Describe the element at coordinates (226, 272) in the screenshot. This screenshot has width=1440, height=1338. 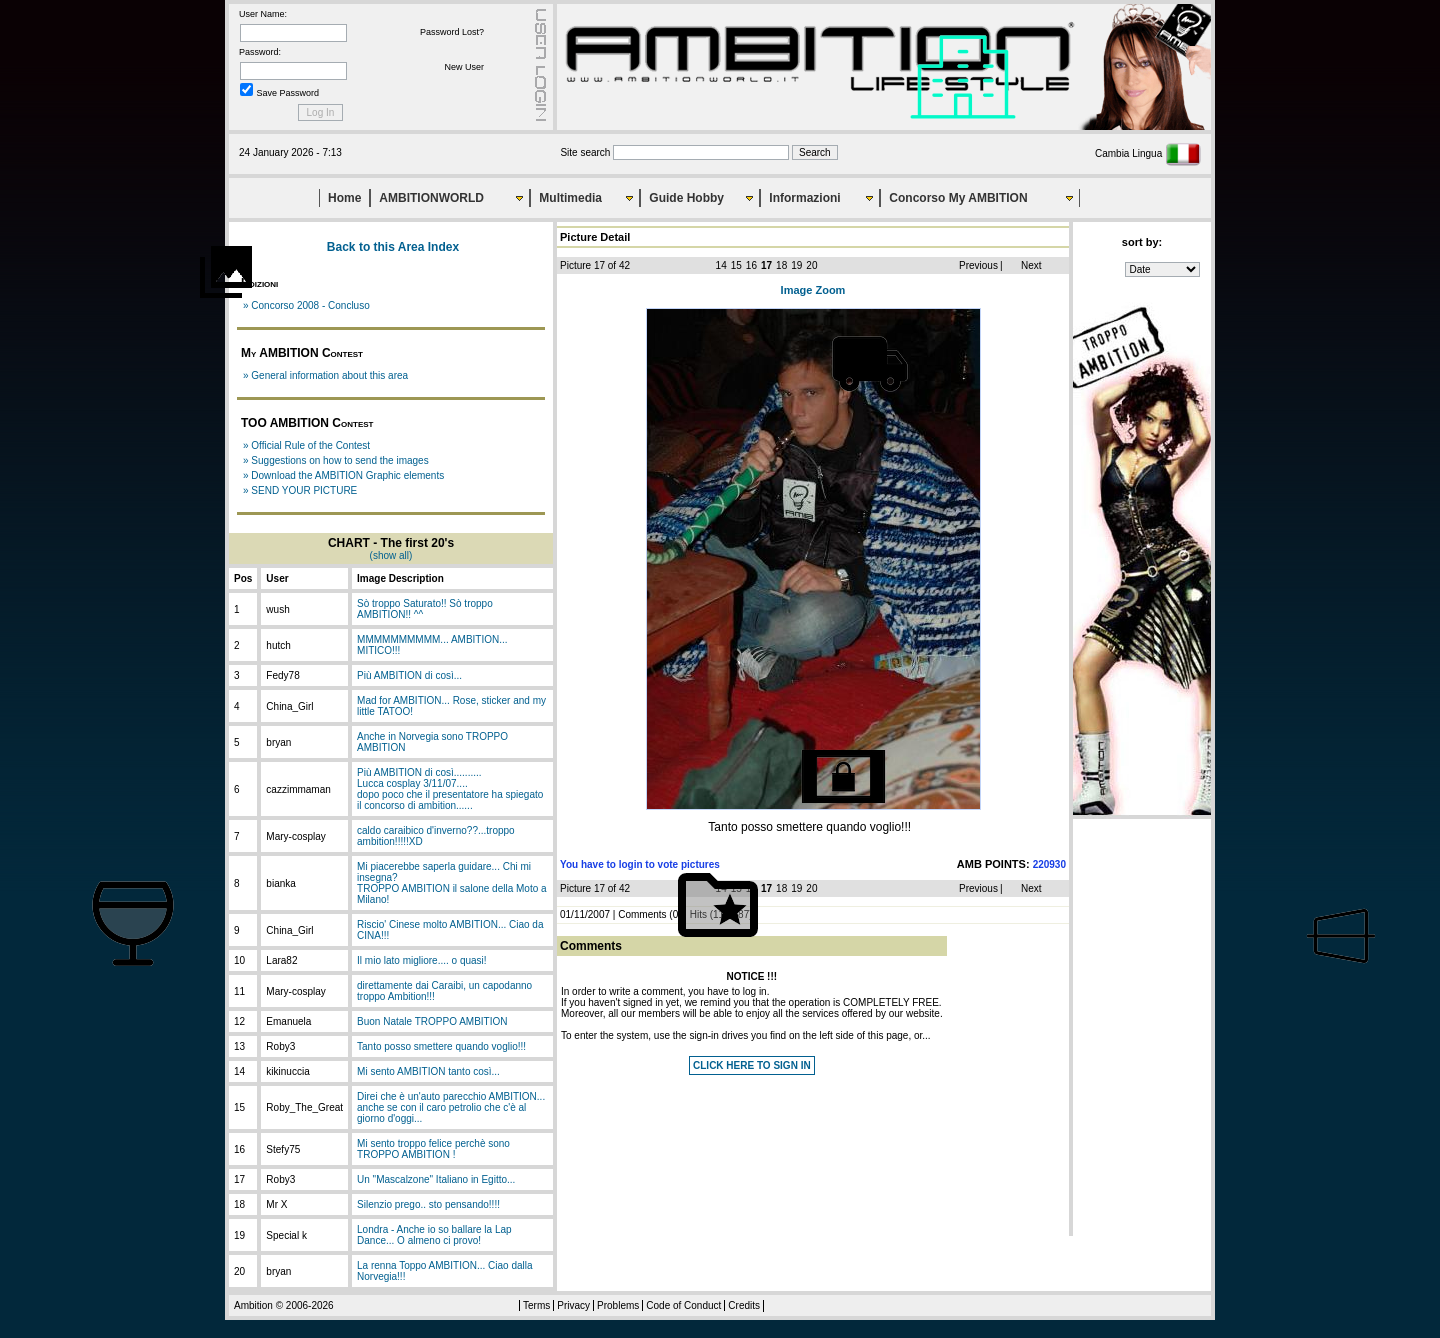
I see `view photo collections or albums` at that location.